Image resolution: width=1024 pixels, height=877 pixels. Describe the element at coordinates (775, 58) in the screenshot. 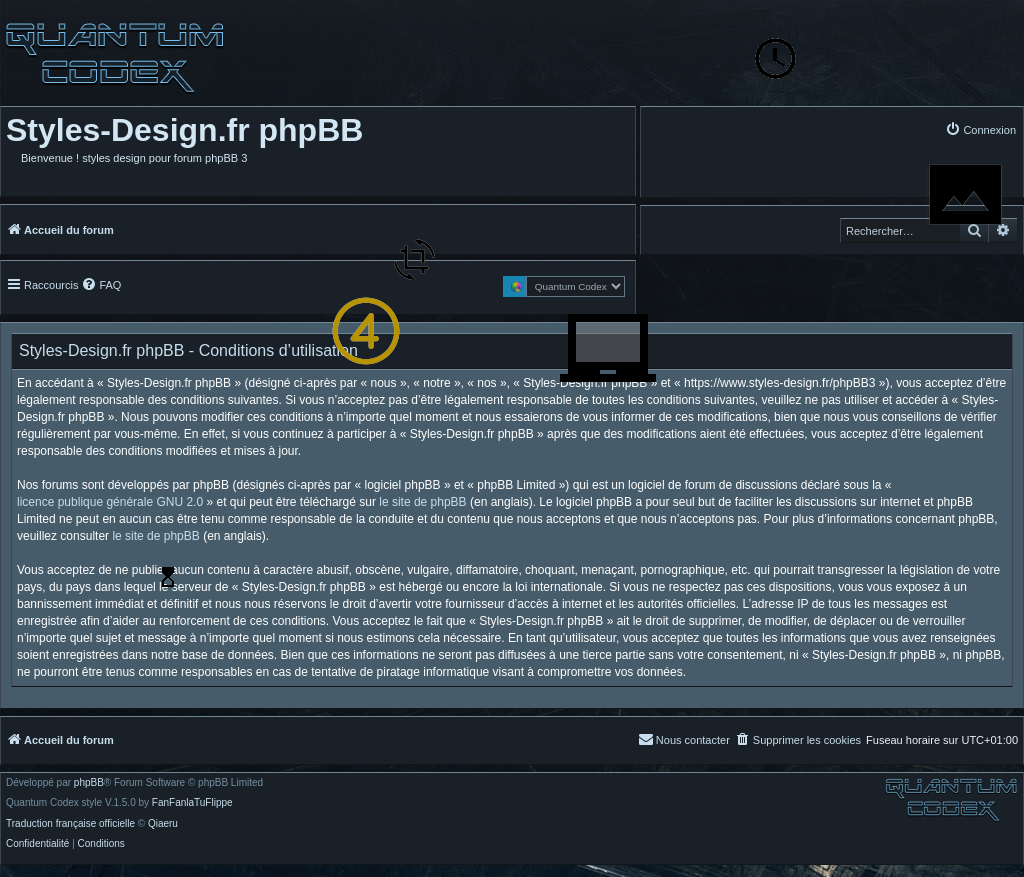

I see `save item to watch later` at that location.